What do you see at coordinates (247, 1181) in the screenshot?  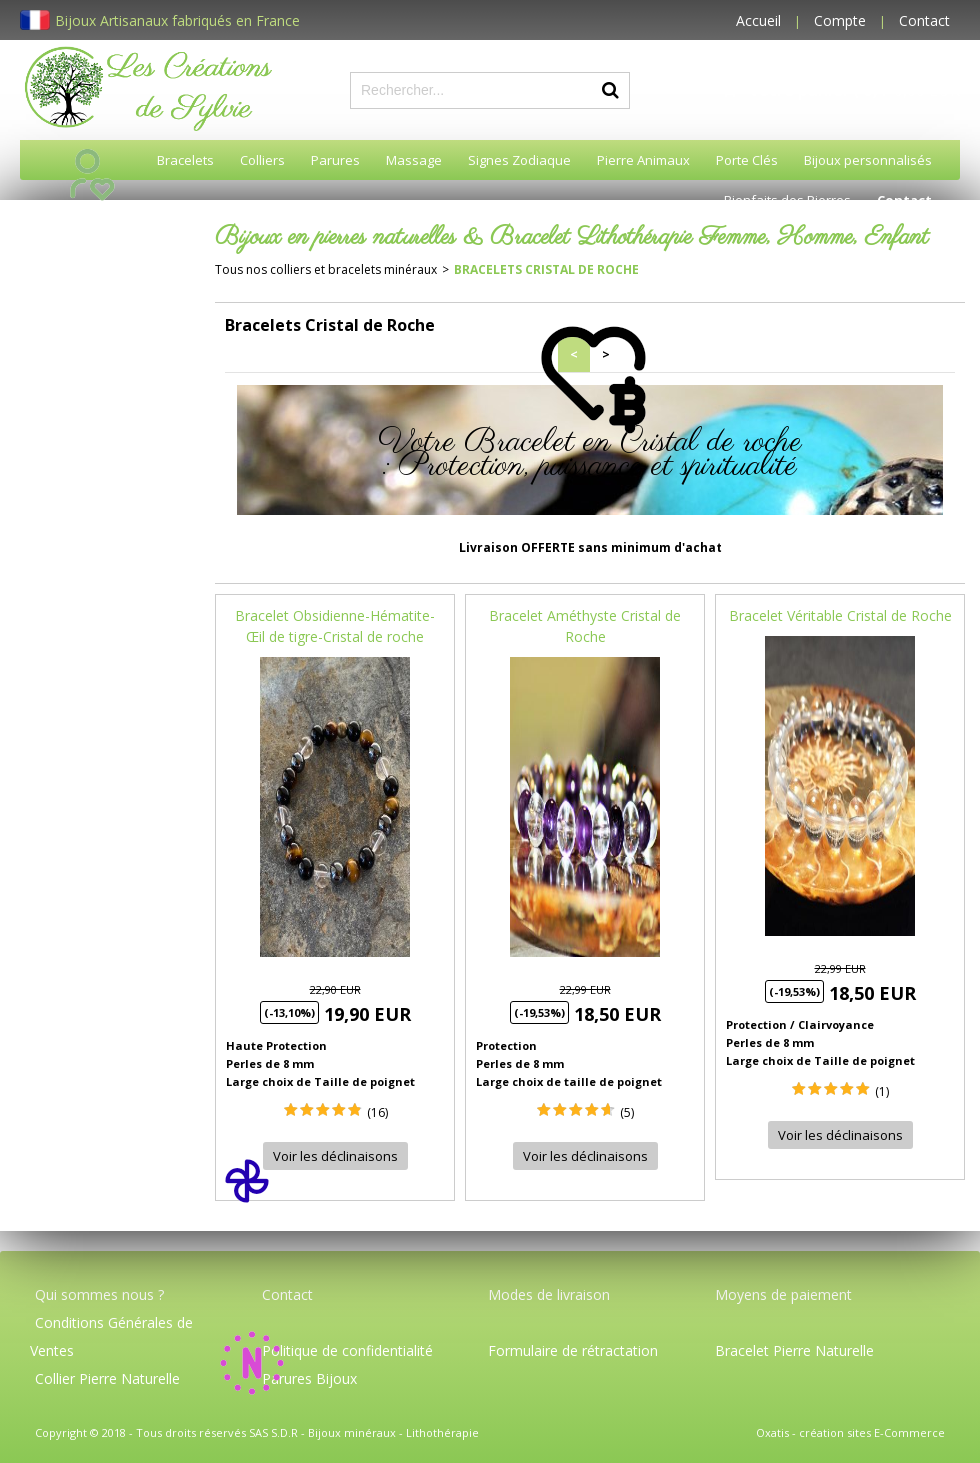 I see `access renewable energy settings` at bounding box center [247, 1181].